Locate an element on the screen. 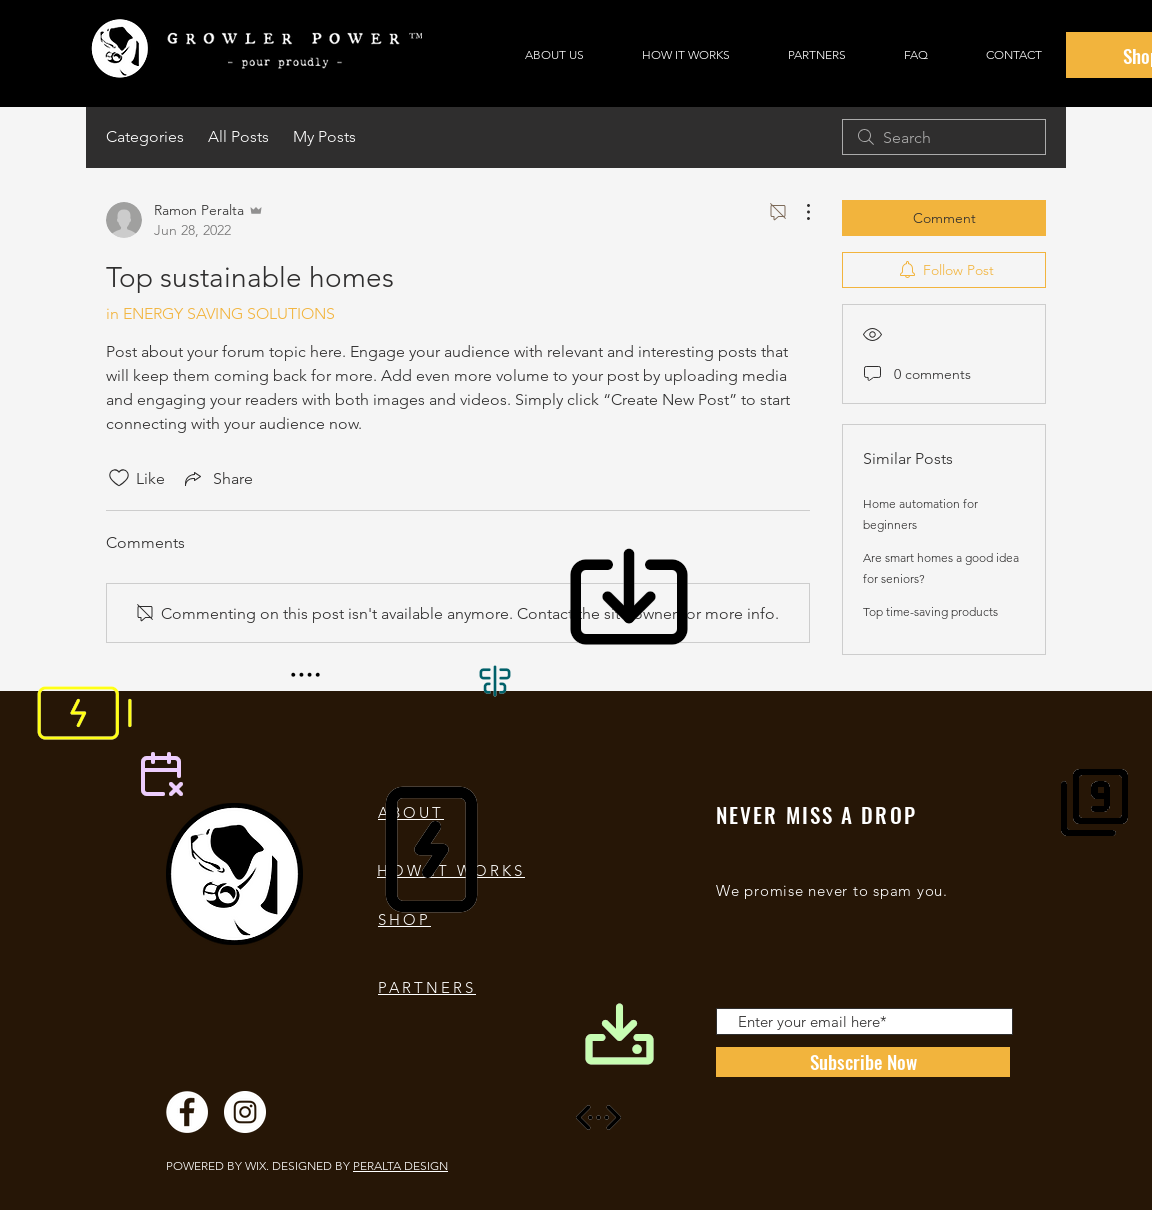 Image resolution: width=1152 pixels, height=1210 pixels. align objects to vertical center is located at coordinates (495, 681).